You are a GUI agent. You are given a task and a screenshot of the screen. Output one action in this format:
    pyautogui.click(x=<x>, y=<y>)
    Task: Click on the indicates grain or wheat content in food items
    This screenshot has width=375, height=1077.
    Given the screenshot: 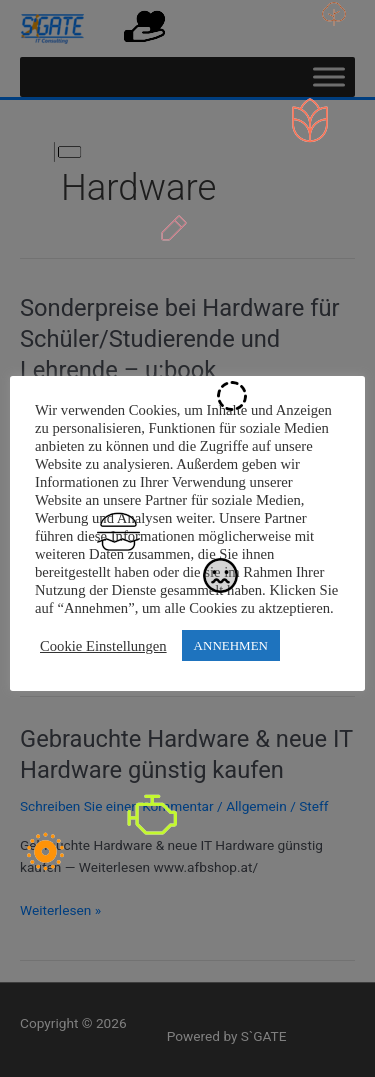 What is the action you would take?
    pyautogui.click(x=310, y=121)
    